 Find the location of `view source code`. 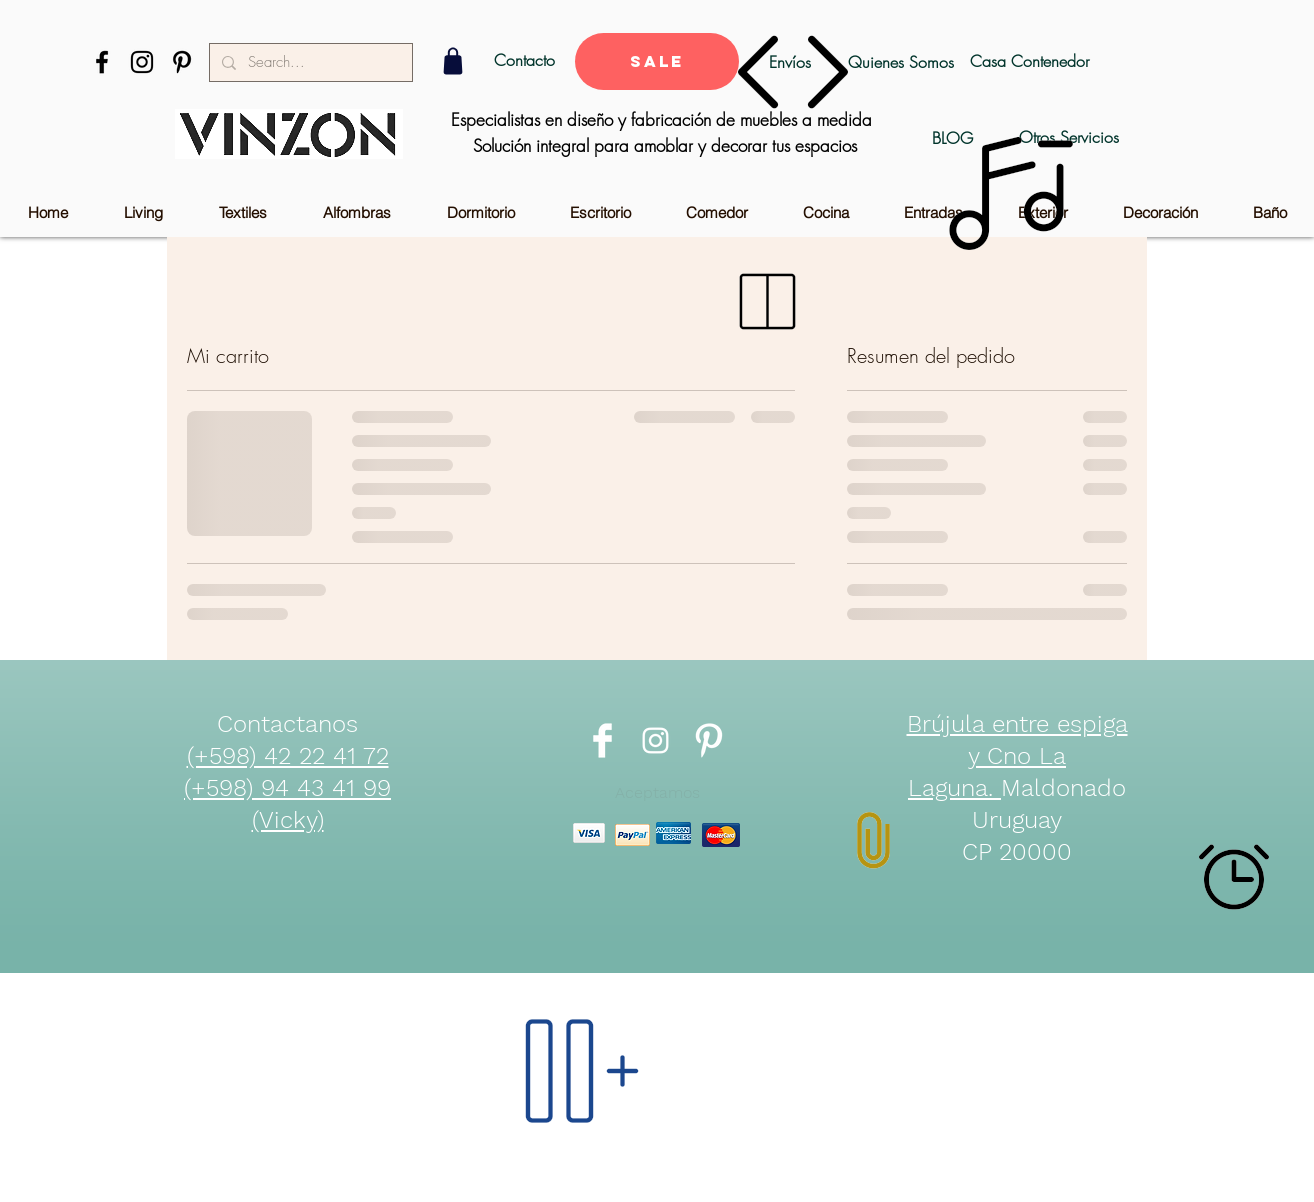

view source code is located at coordinates (793, 72).